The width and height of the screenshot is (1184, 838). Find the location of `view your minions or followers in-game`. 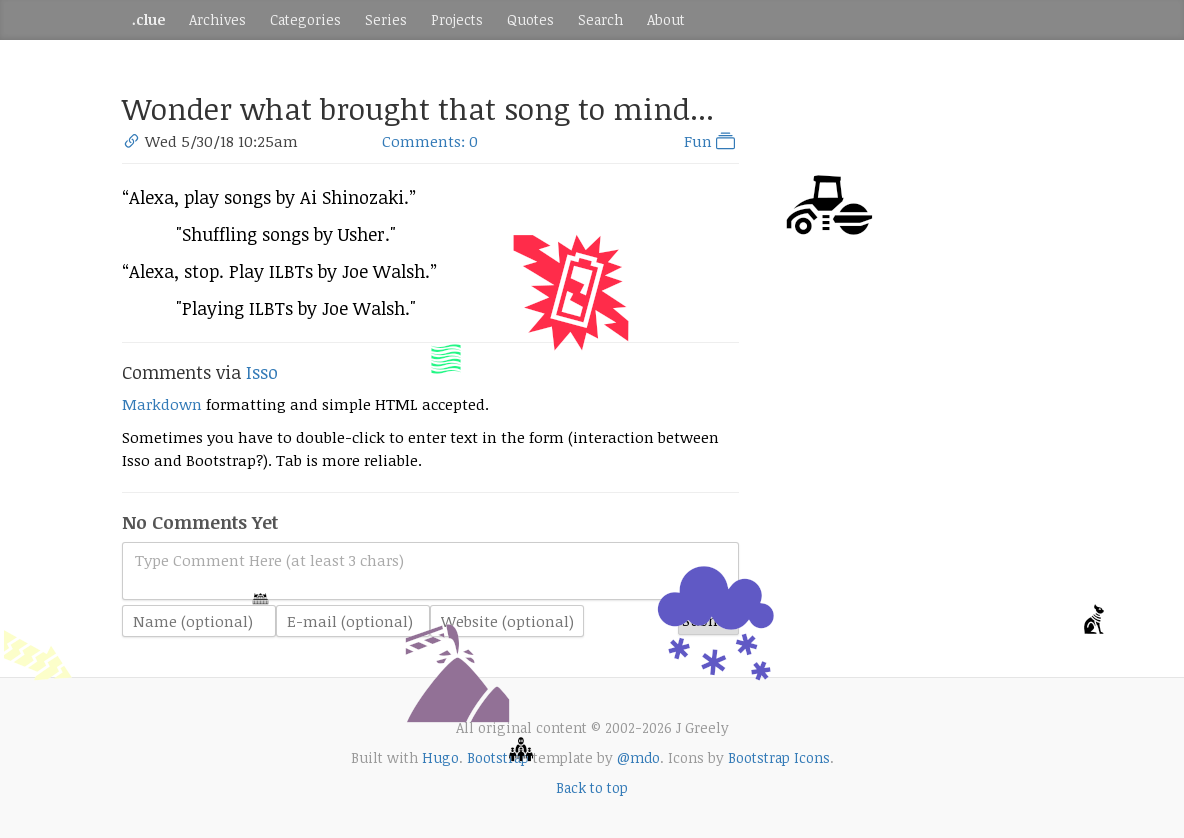

view your minions or followers in-game is located at coordinates (521, 749).